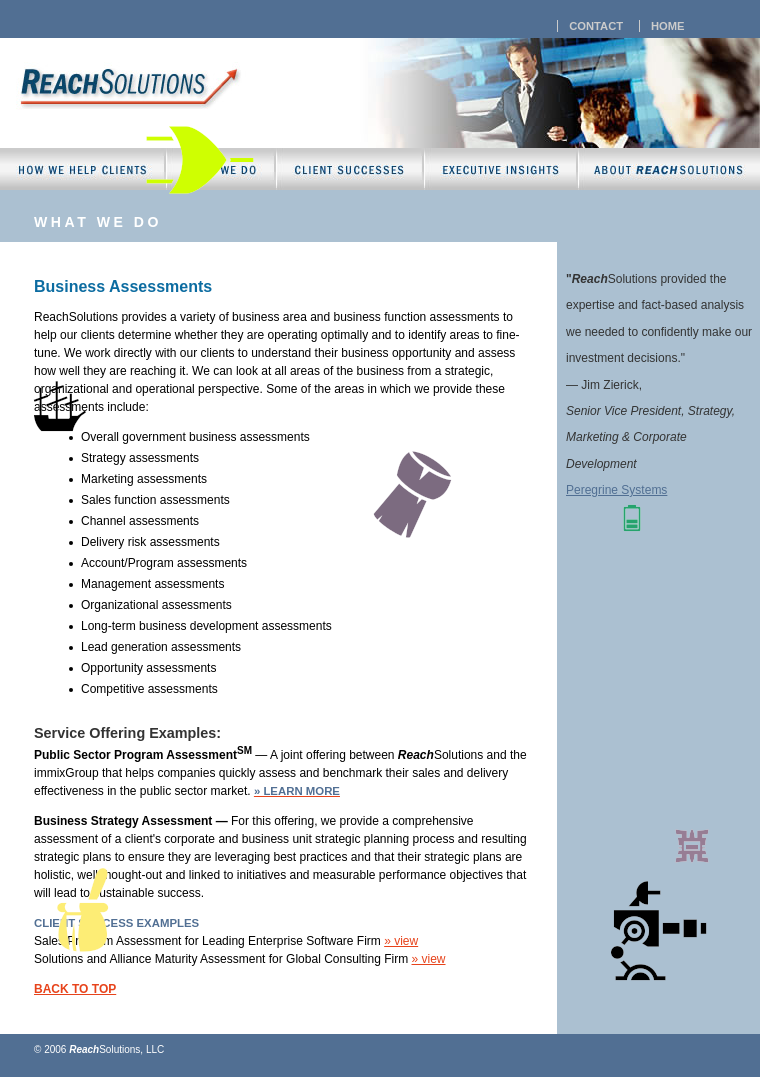  I want to click on represents an OR logic gate in circuit design, so click(200, 160).